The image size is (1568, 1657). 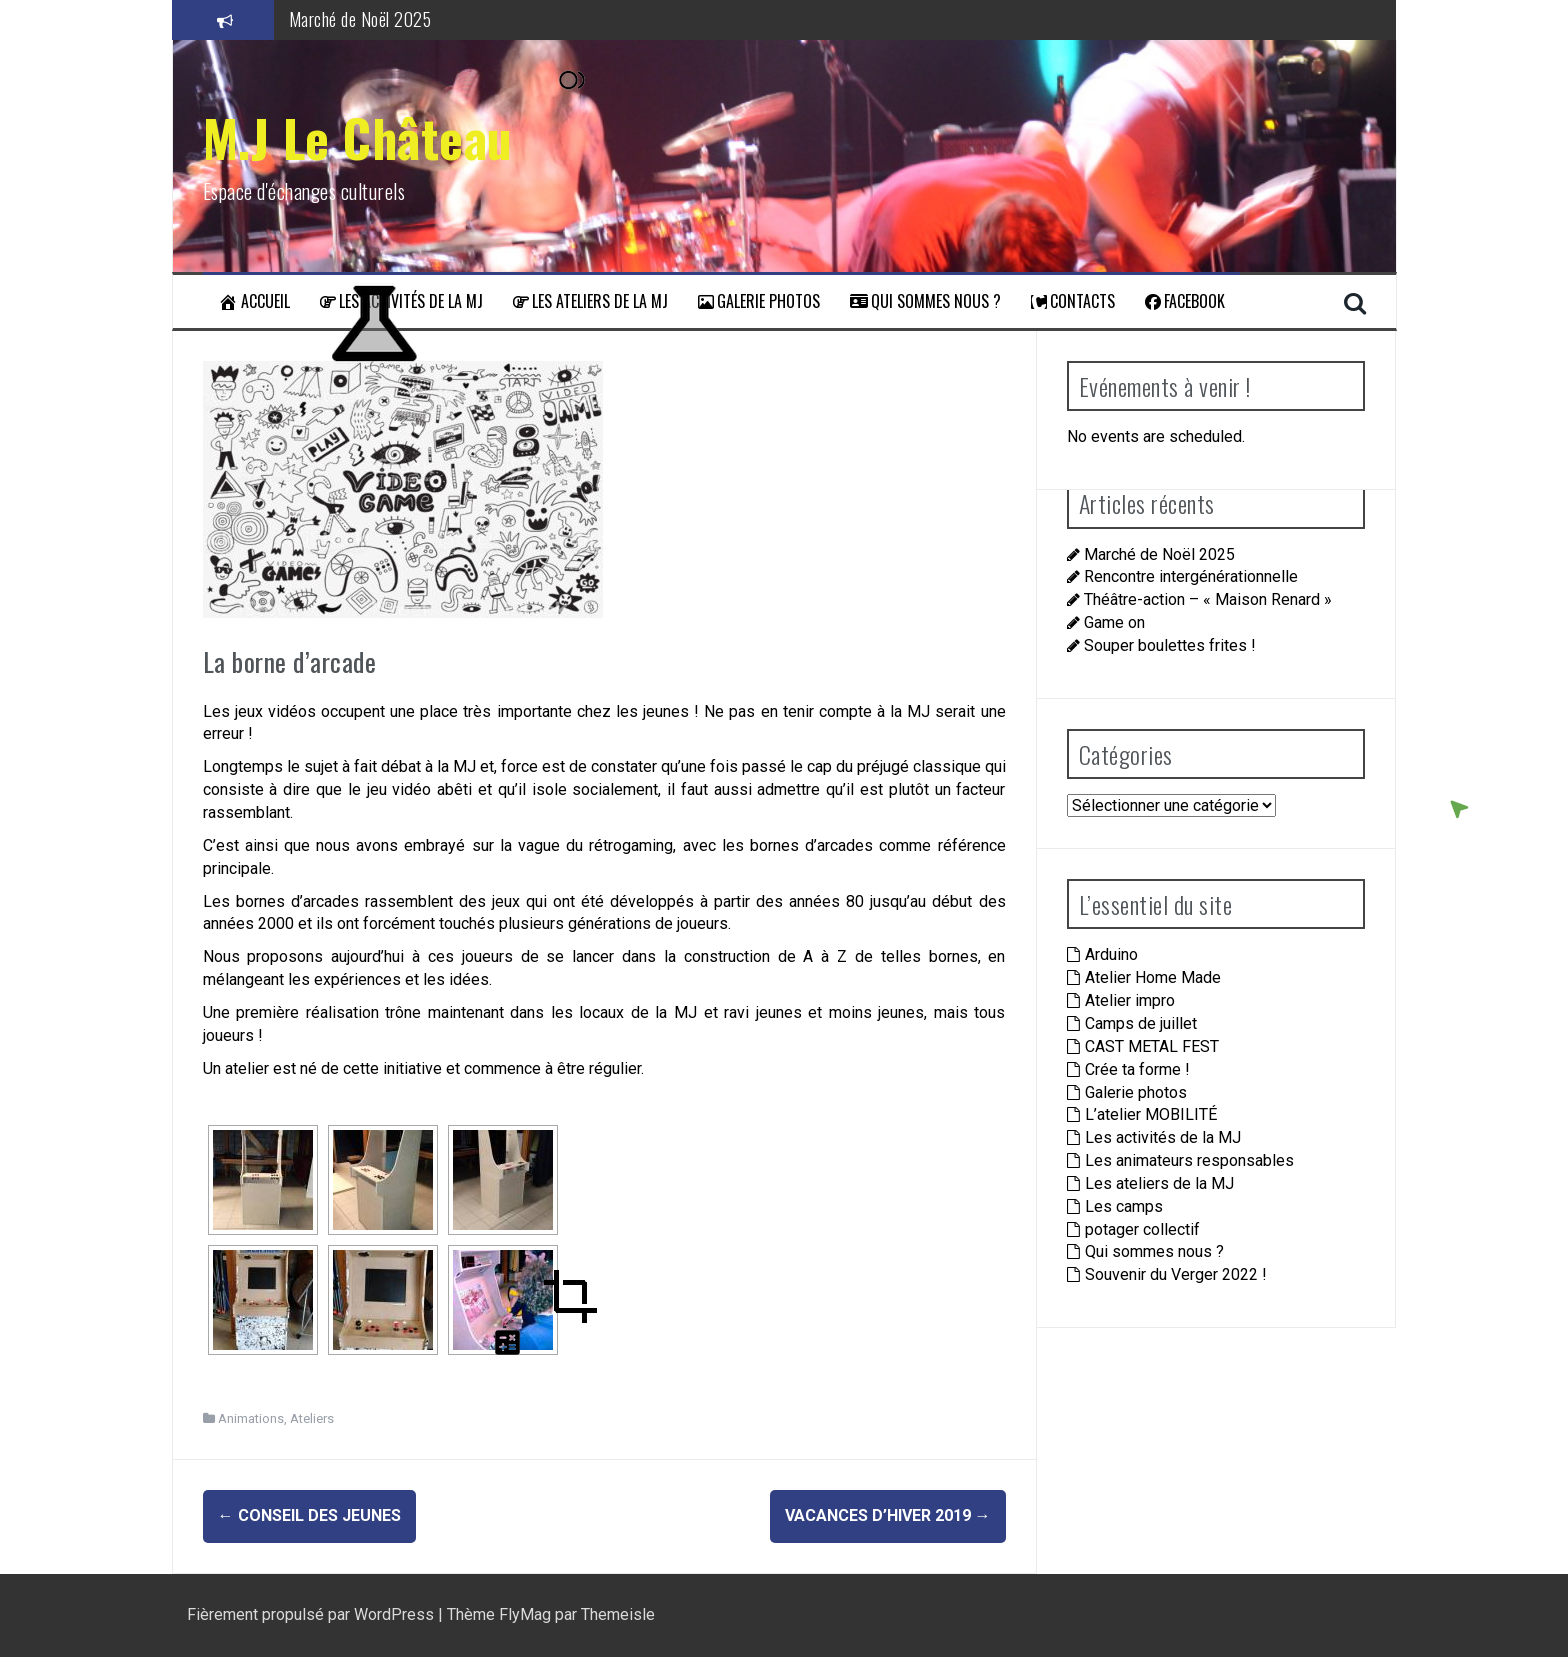 What do you see at coordinates (1458, 808) in the screenshot?
I see `tap to navigate to a destination` at bounding box center [1458, 808].